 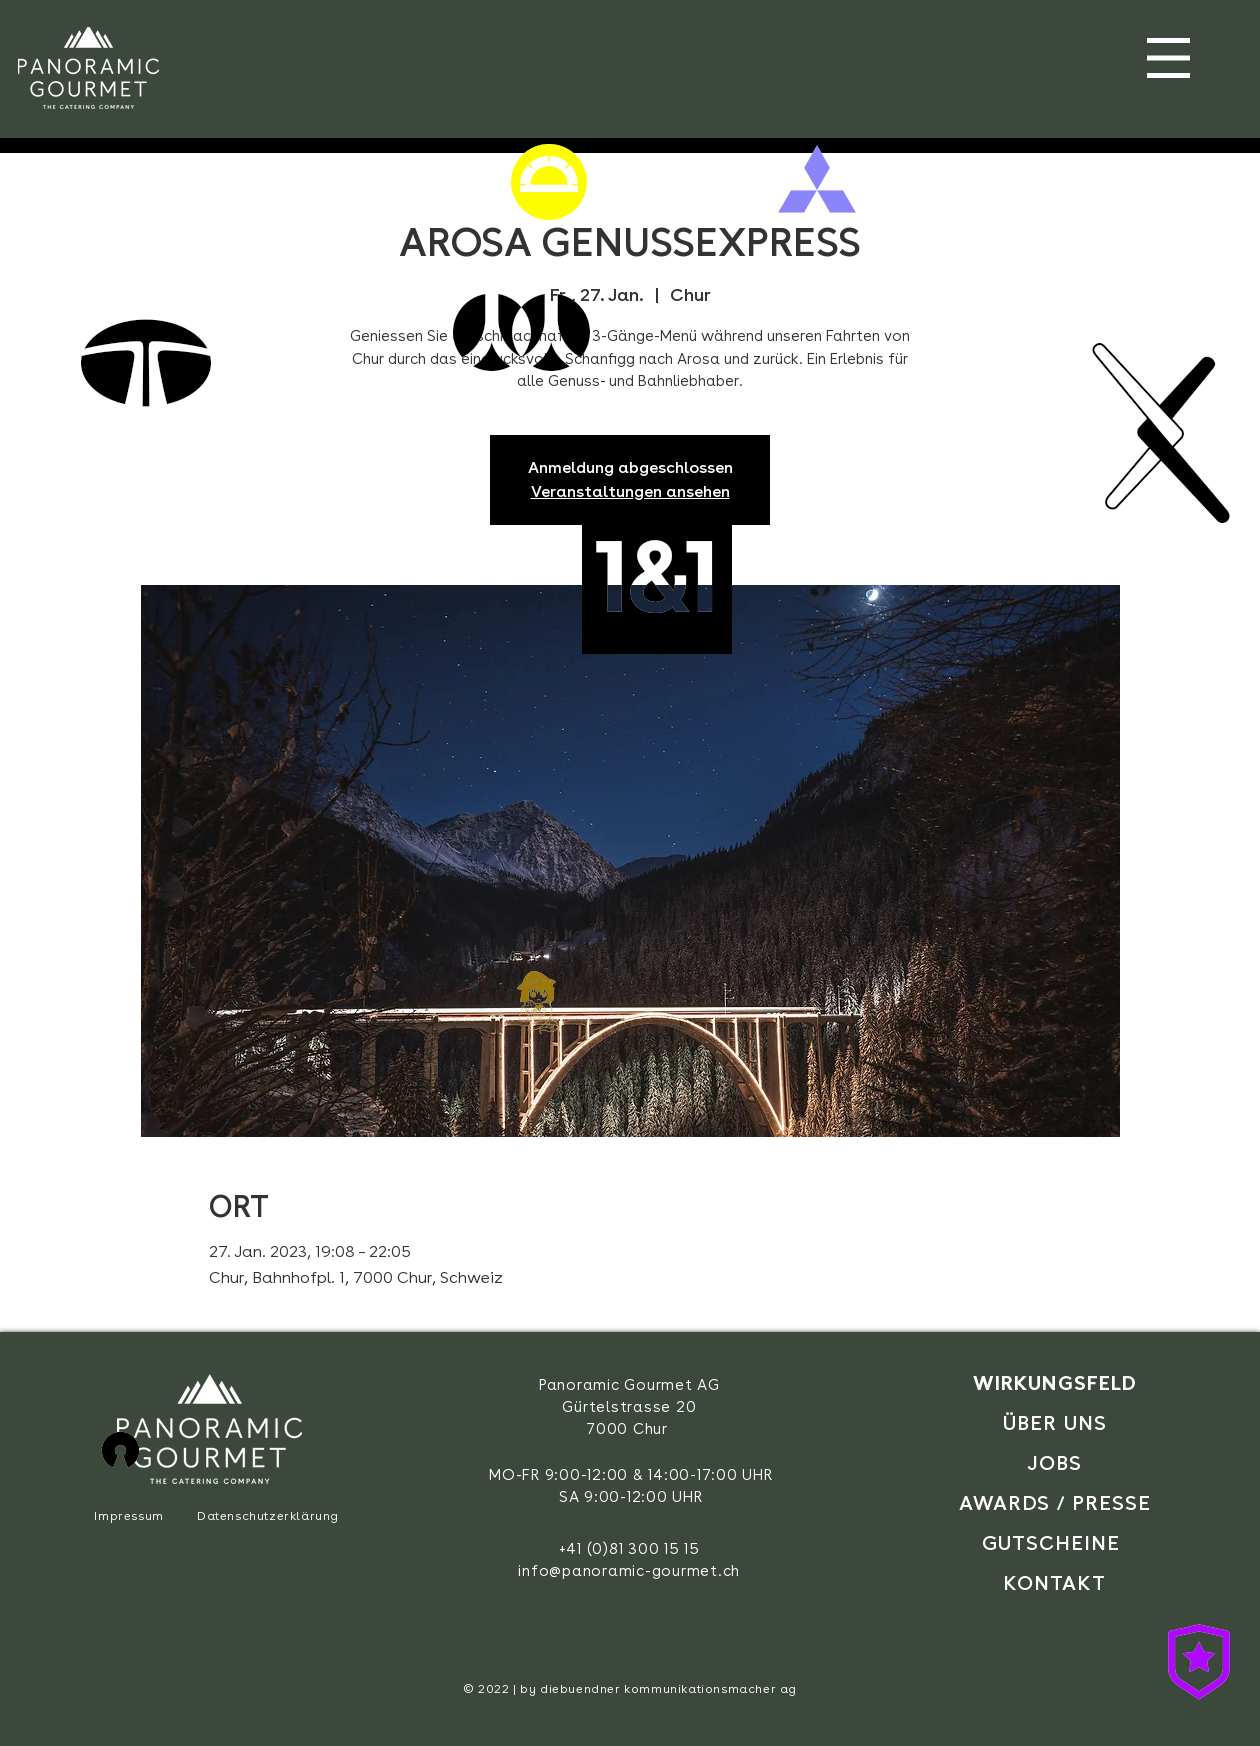 What do you see at coordinates (817, 179) in the screenshot?
I see `Mitsubishi brand logo` at bounding box center [817, 179].